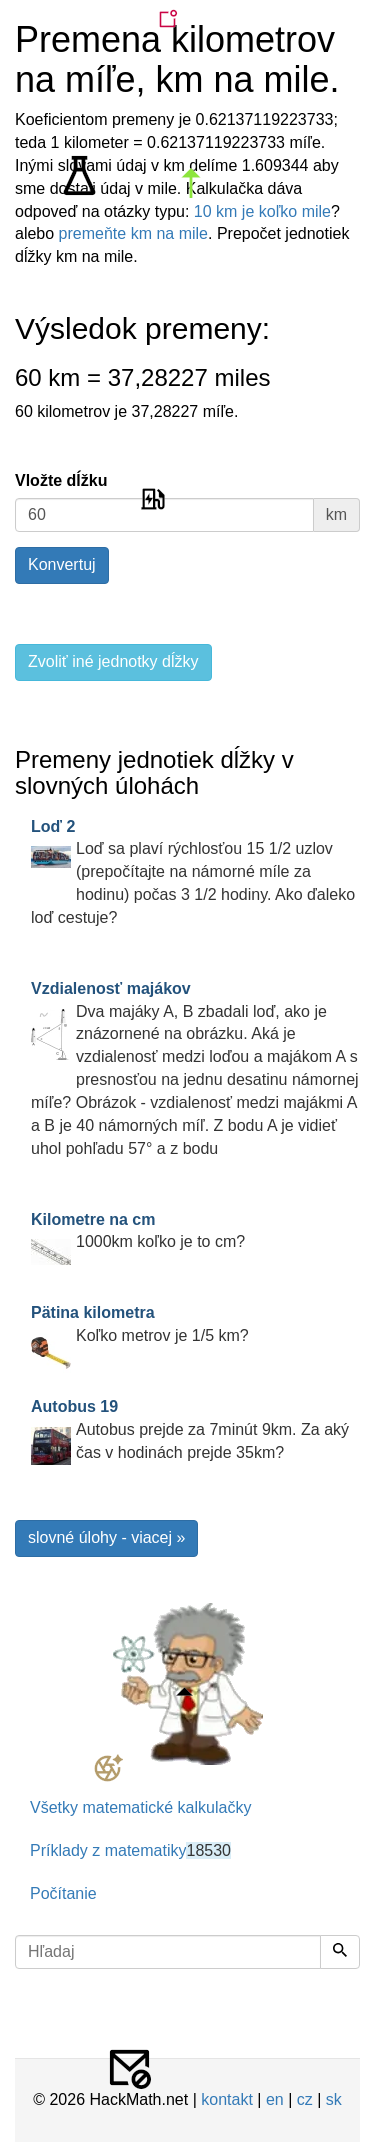  What do you see at coordinates (191, 183) in the screenshot?
I see `scroll to top of page` at bounding box center [191, 183].